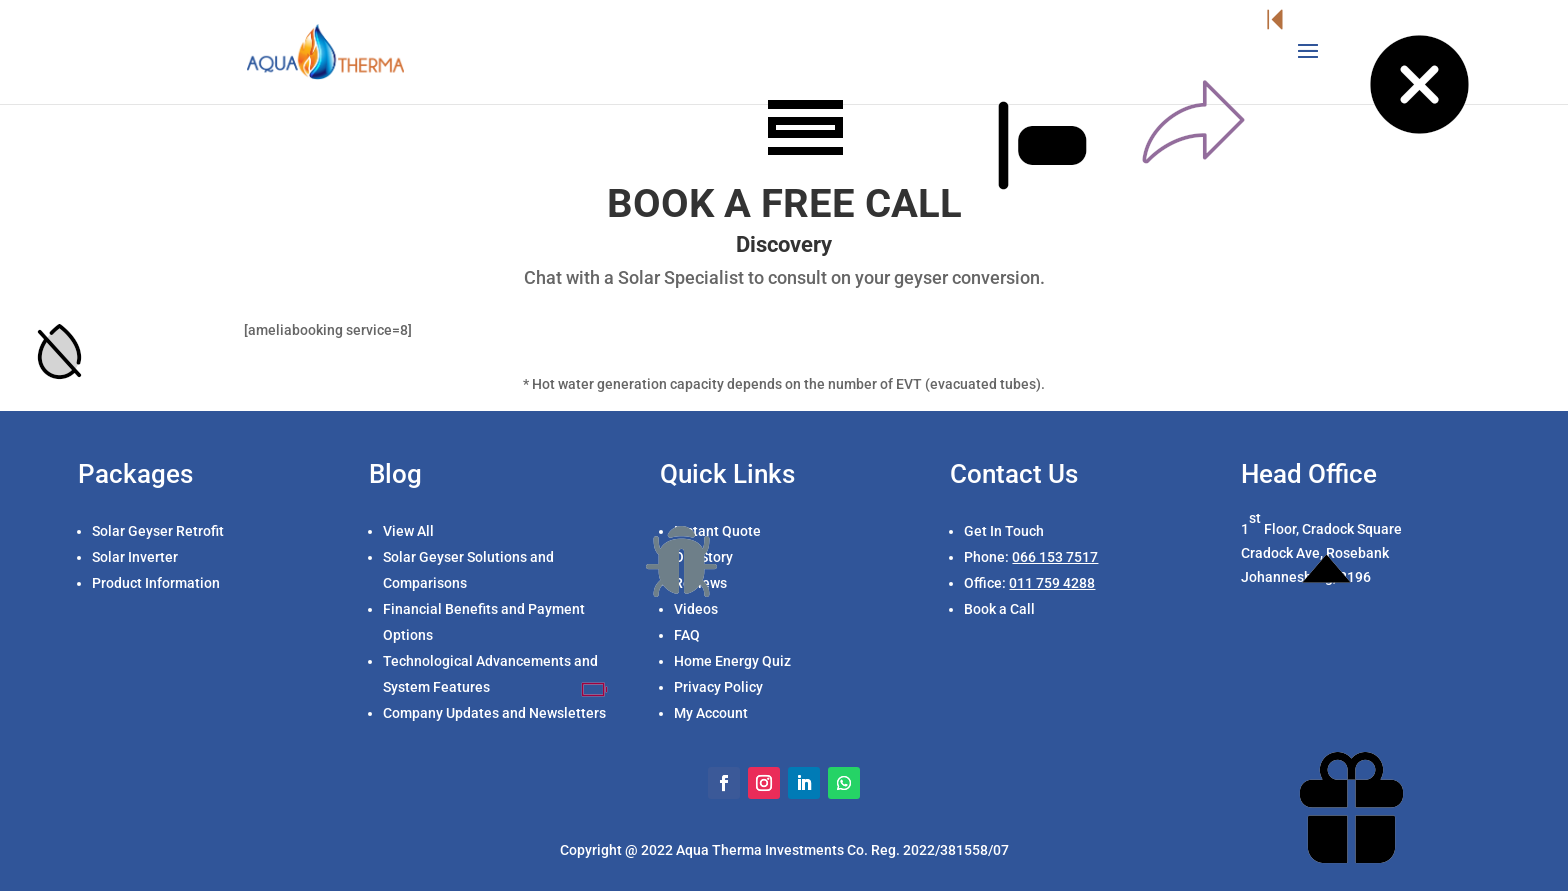 Image resolution: width=1568 pixels, height=891 pixels. What do you see at coordinates (59, 353) in the screenshot?
I see `disable water or liquid detection` at bounding box center [59, 353].